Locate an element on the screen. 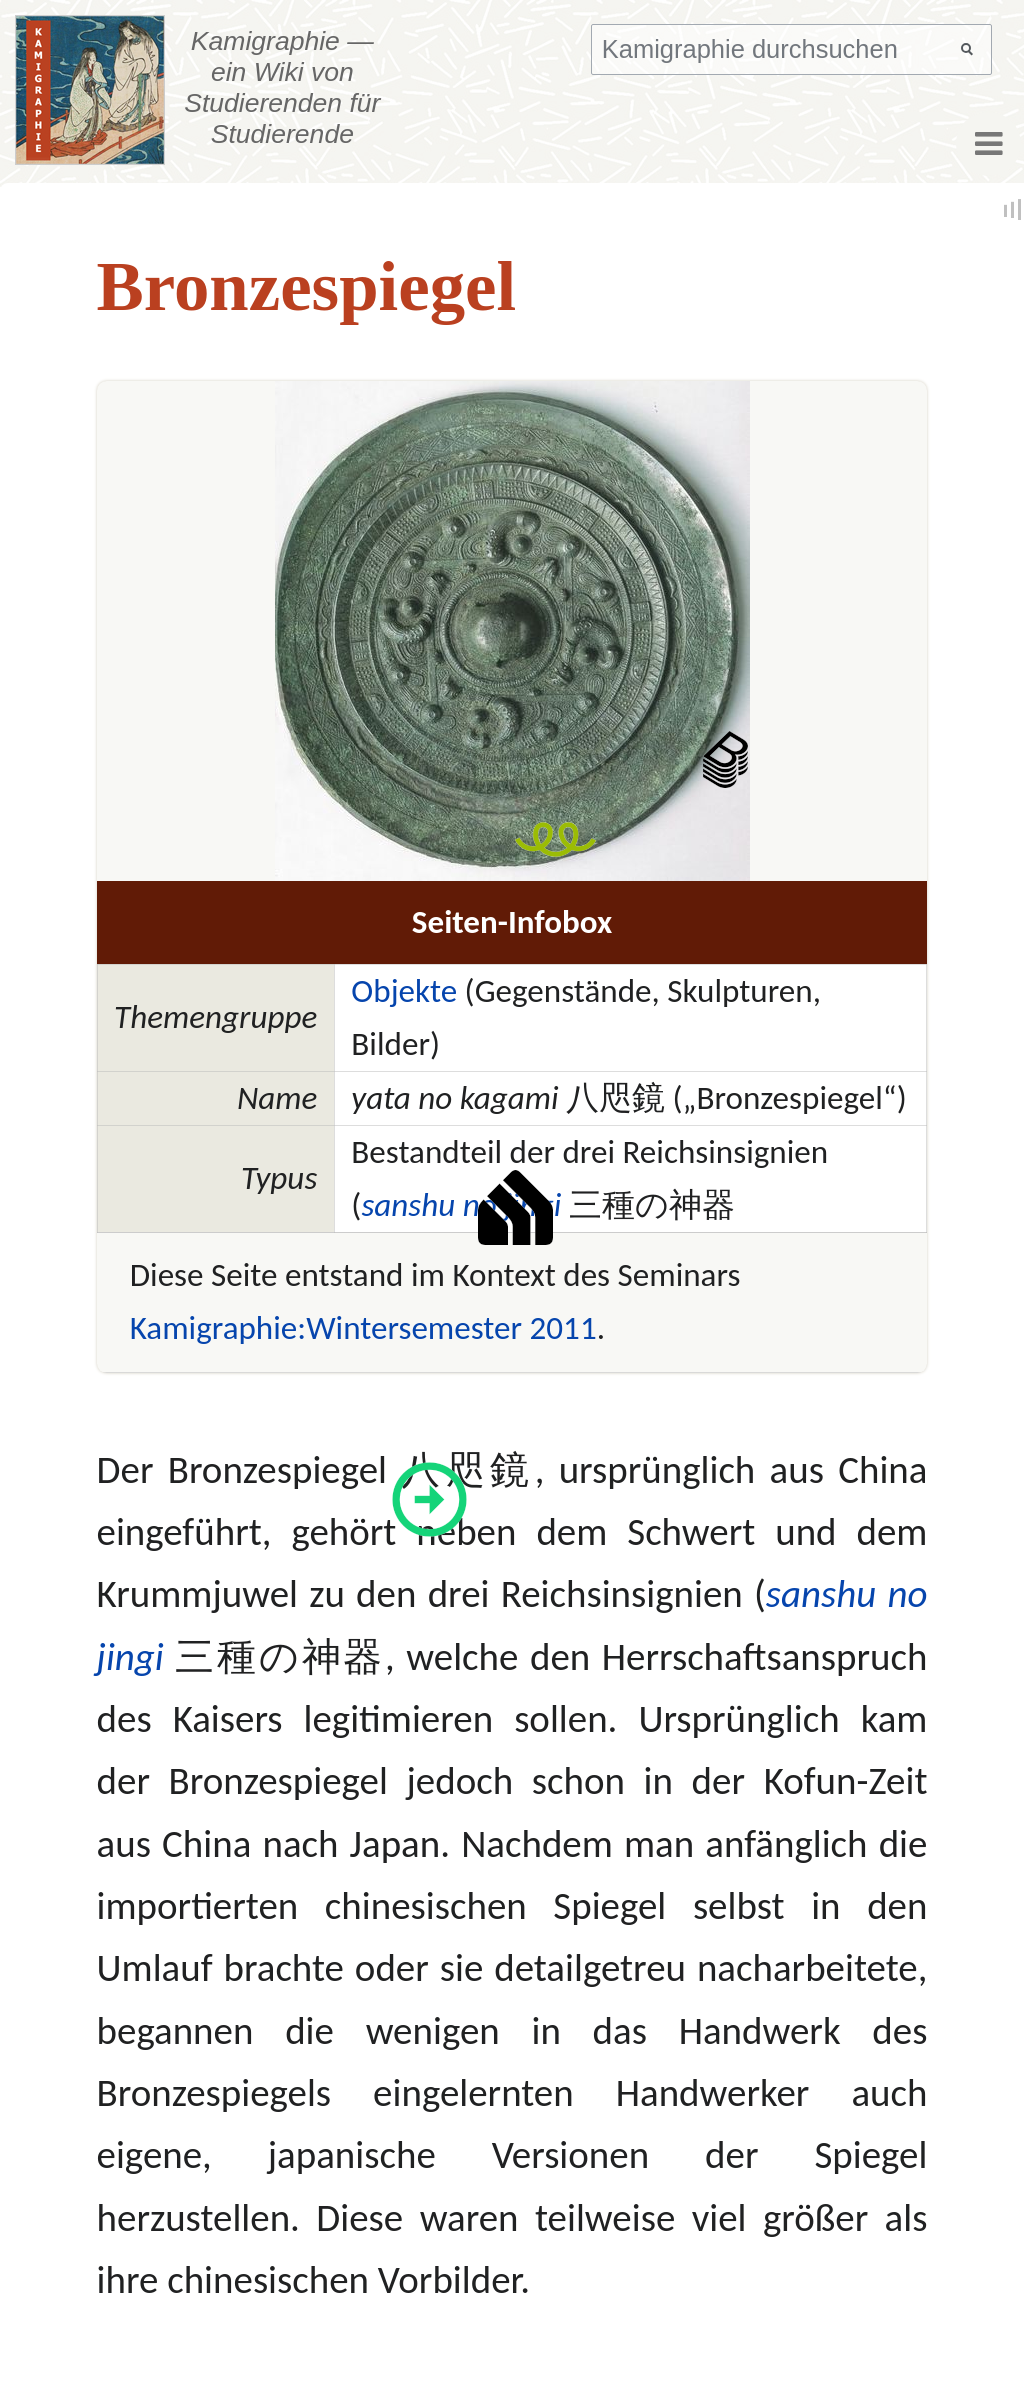 This screenshot has width=1024, height=2406. visit teespring storefront is located at coordinates (555, 839).